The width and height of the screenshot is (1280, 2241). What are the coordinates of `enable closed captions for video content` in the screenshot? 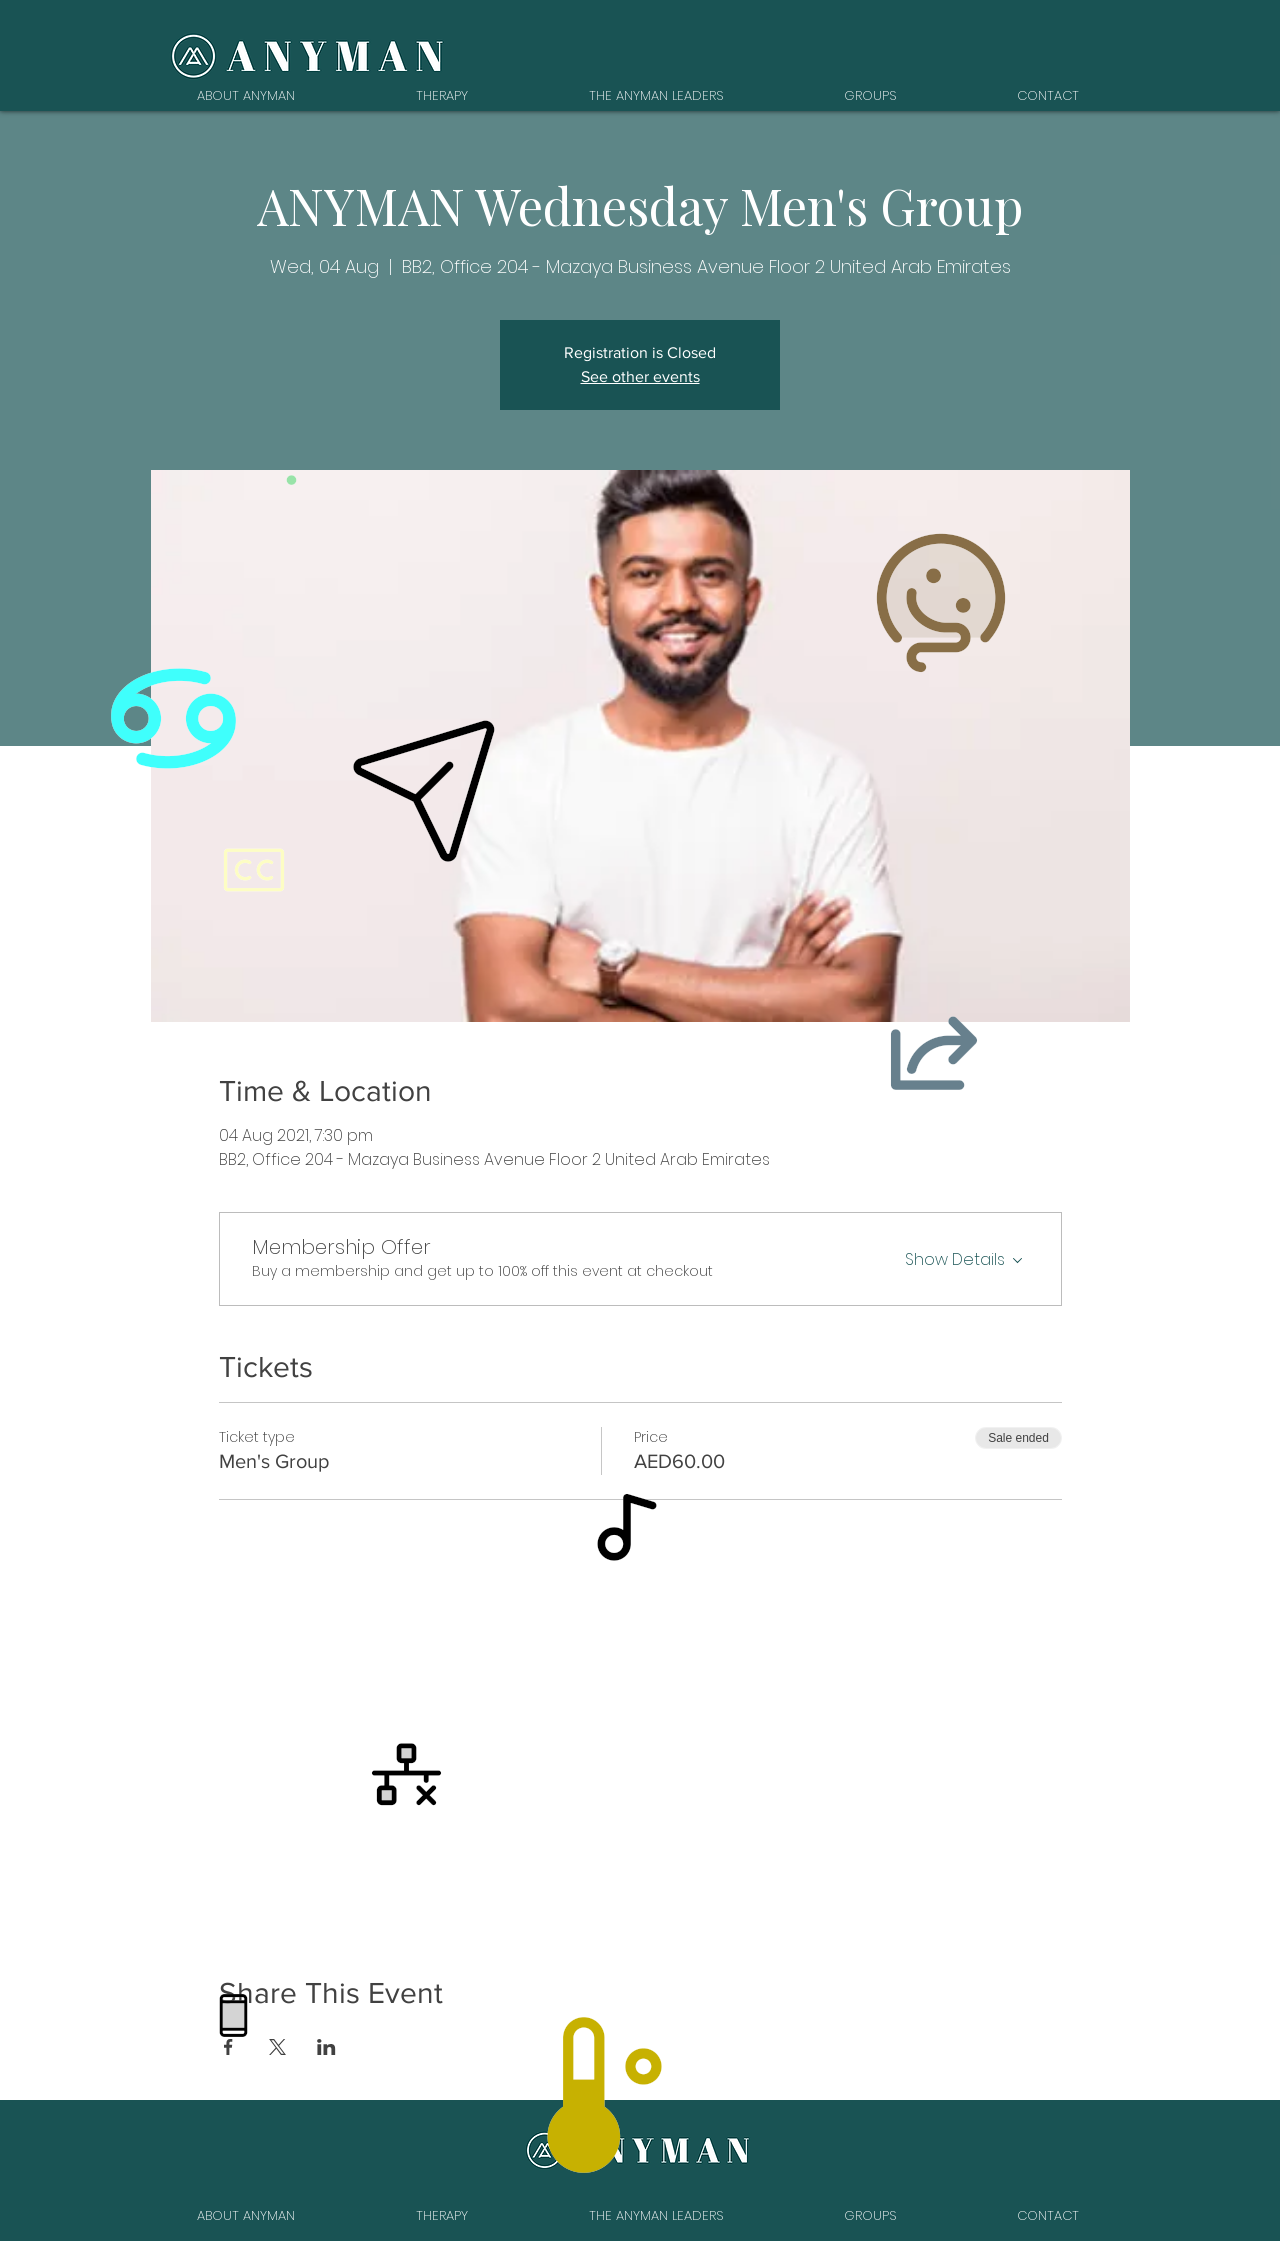 It's located at (254, 870).